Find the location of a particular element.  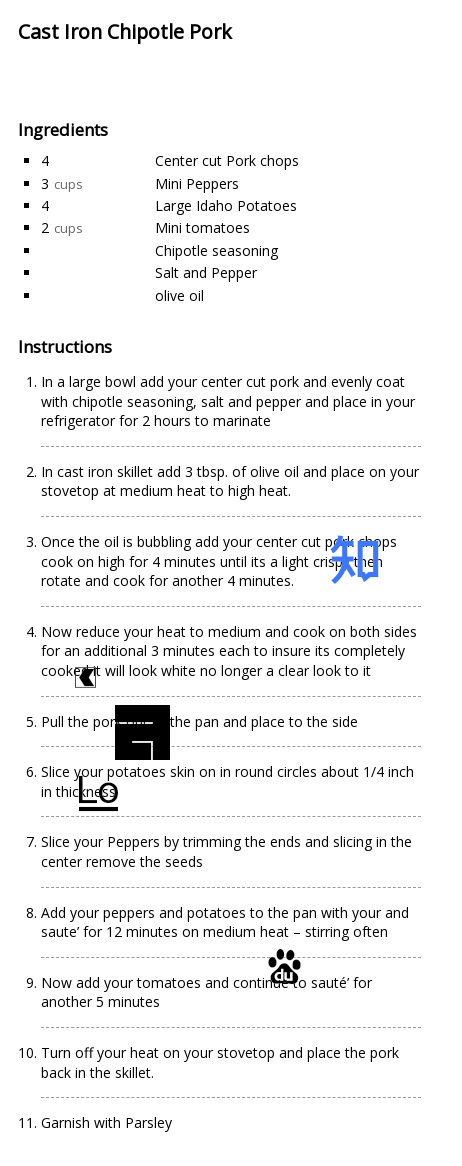

thurgauer kantonalbank logo is located at coordinates (85, 677).